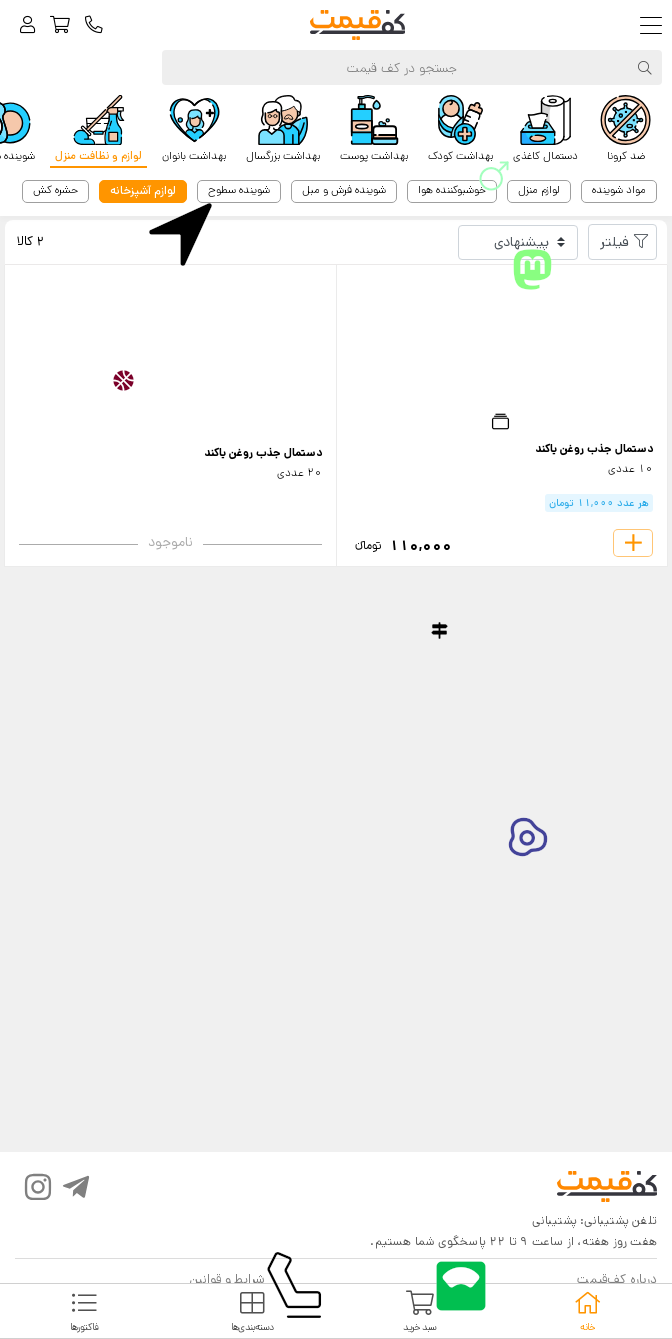  Describe the element at coordinates (528, 837) in the screenshot. I see `access breakfast or morning meal recipes` at that location.